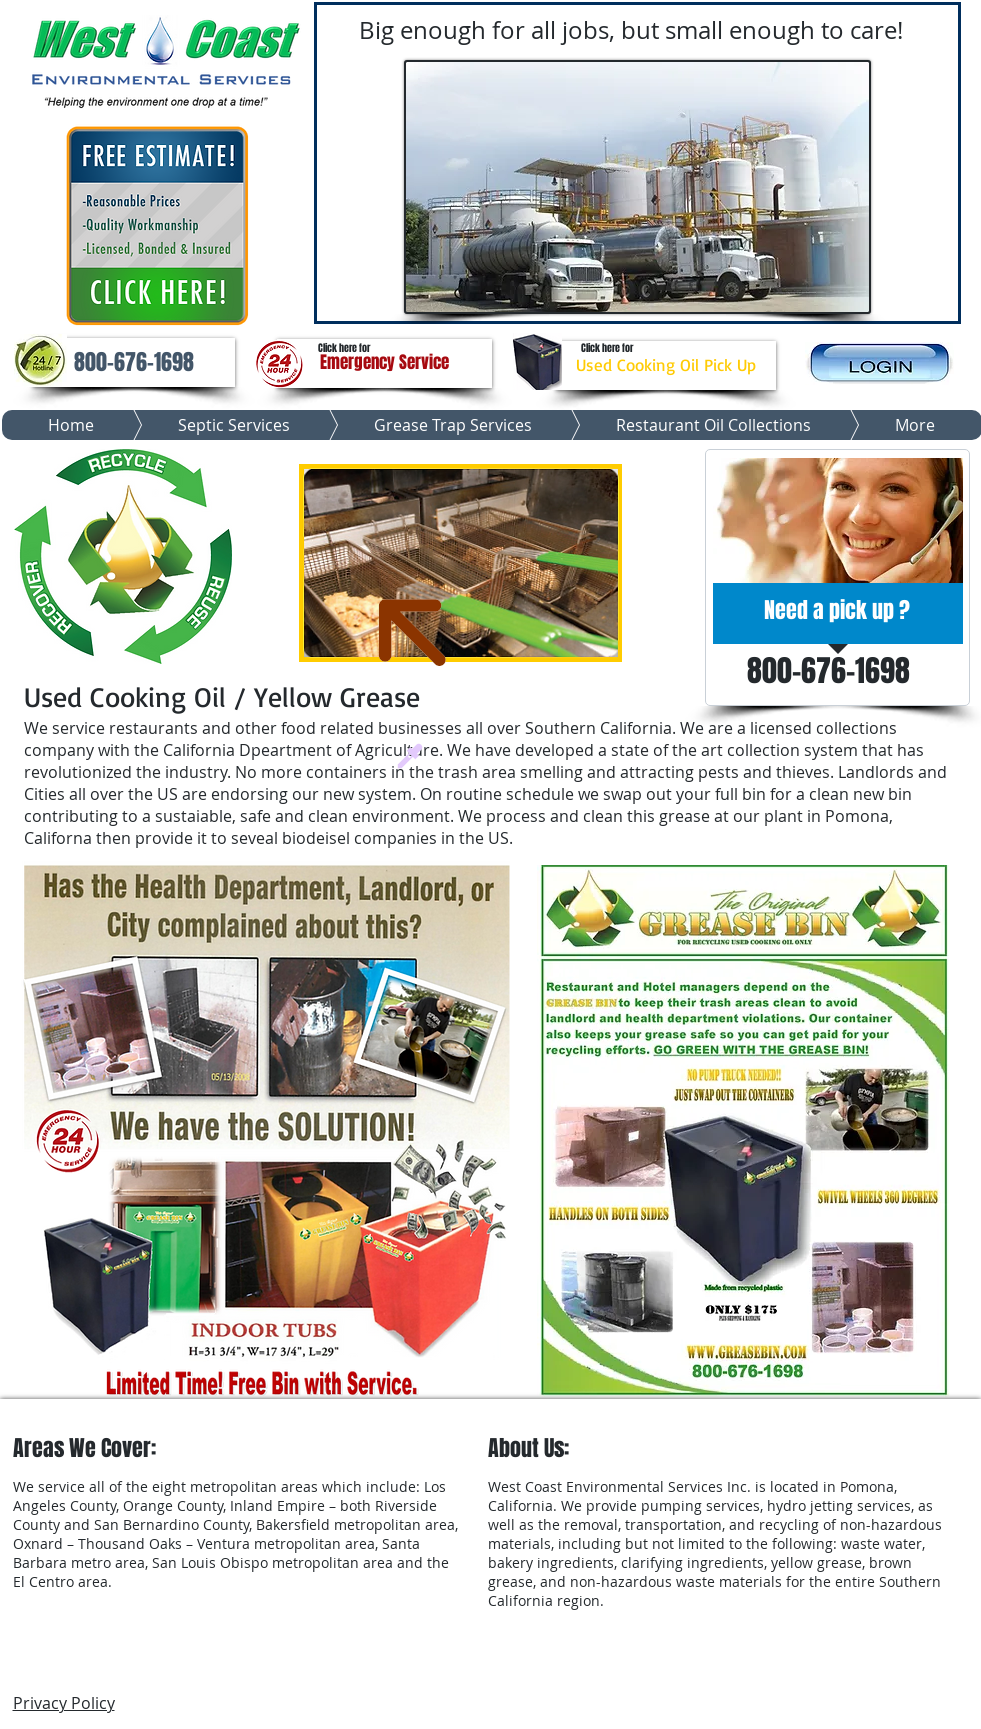  I want to click on navigate back to previous screen, so click(412, 632).